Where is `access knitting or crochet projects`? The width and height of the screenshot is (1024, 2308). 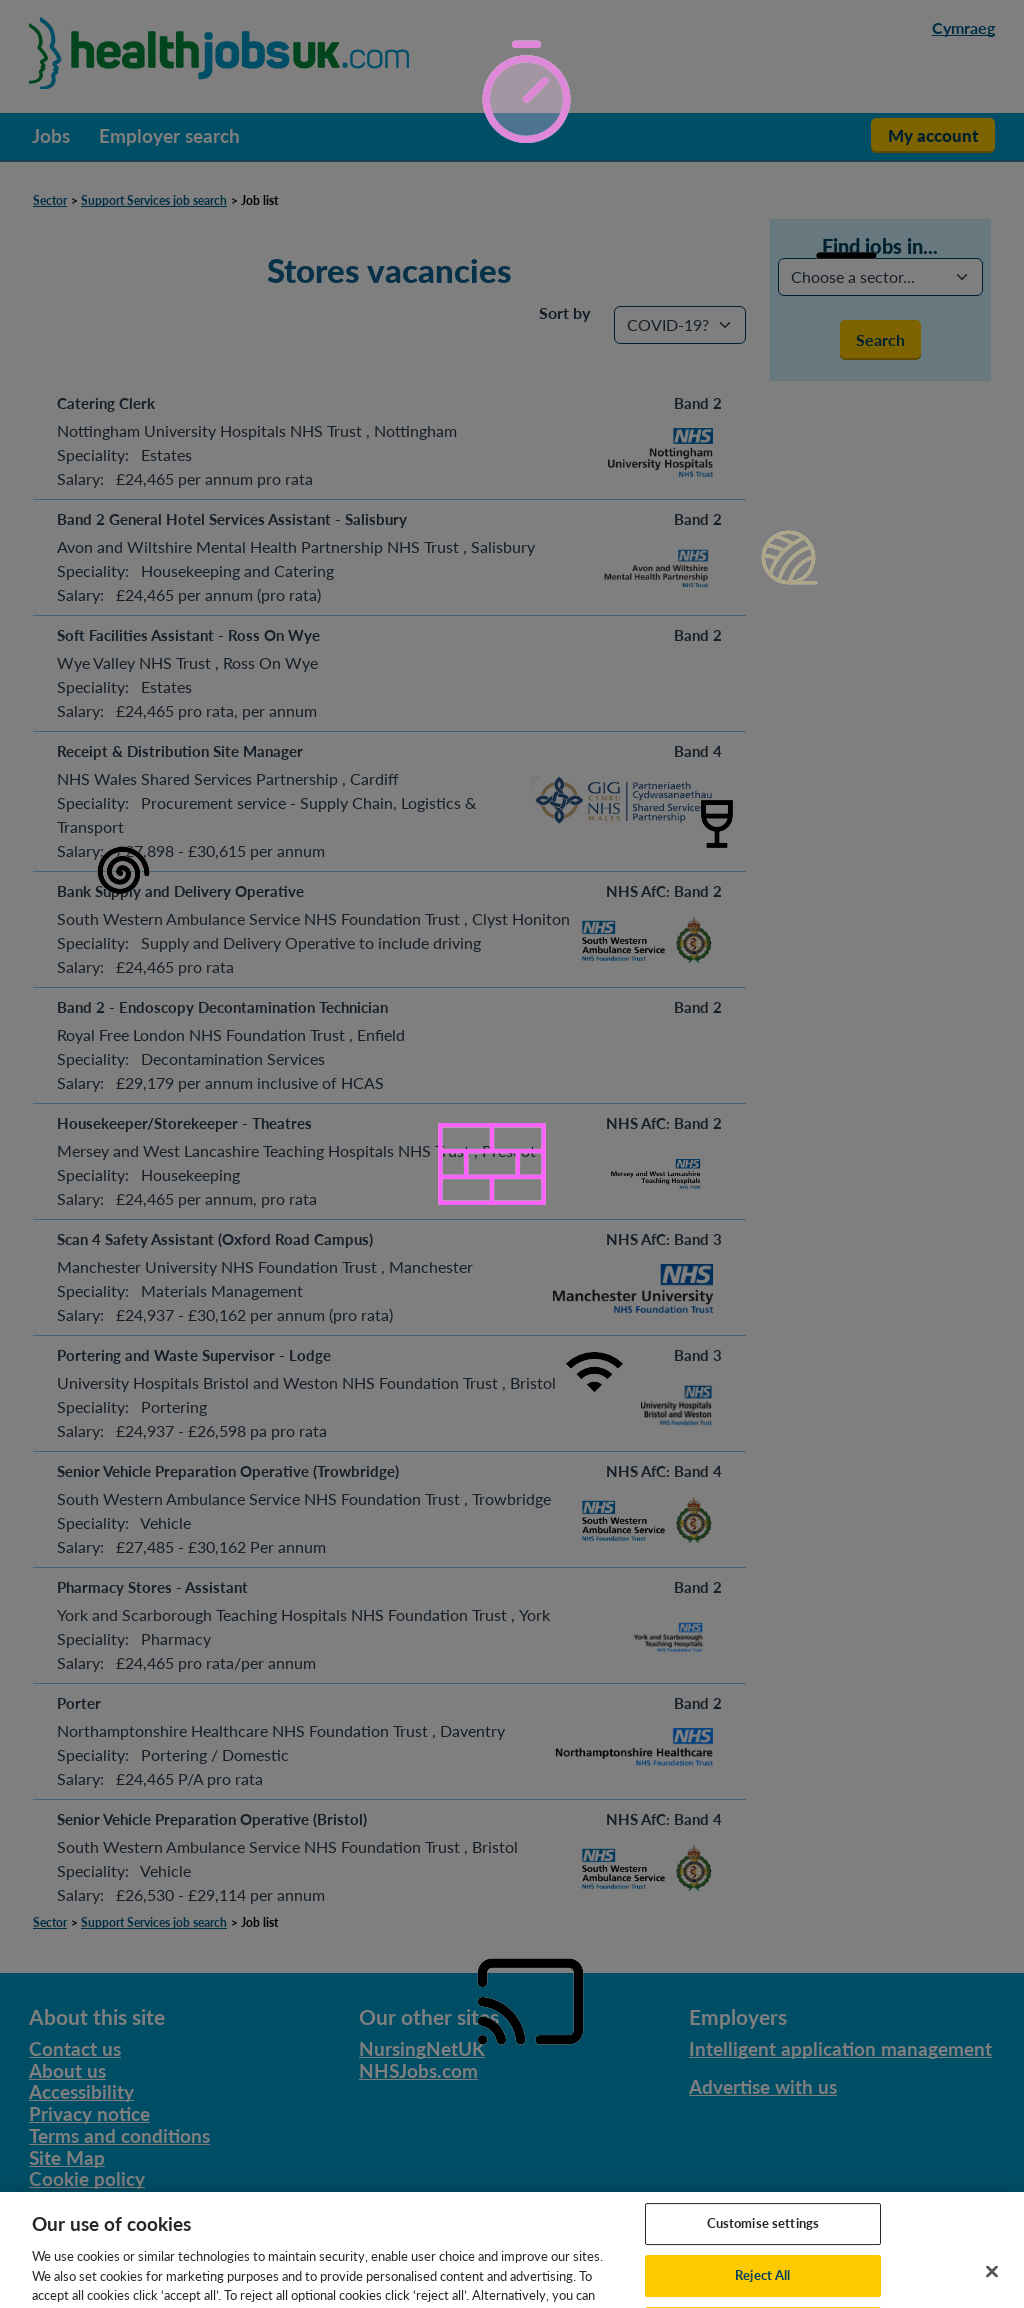 access knitting or crochet projects is located at coordinates (788, 557).